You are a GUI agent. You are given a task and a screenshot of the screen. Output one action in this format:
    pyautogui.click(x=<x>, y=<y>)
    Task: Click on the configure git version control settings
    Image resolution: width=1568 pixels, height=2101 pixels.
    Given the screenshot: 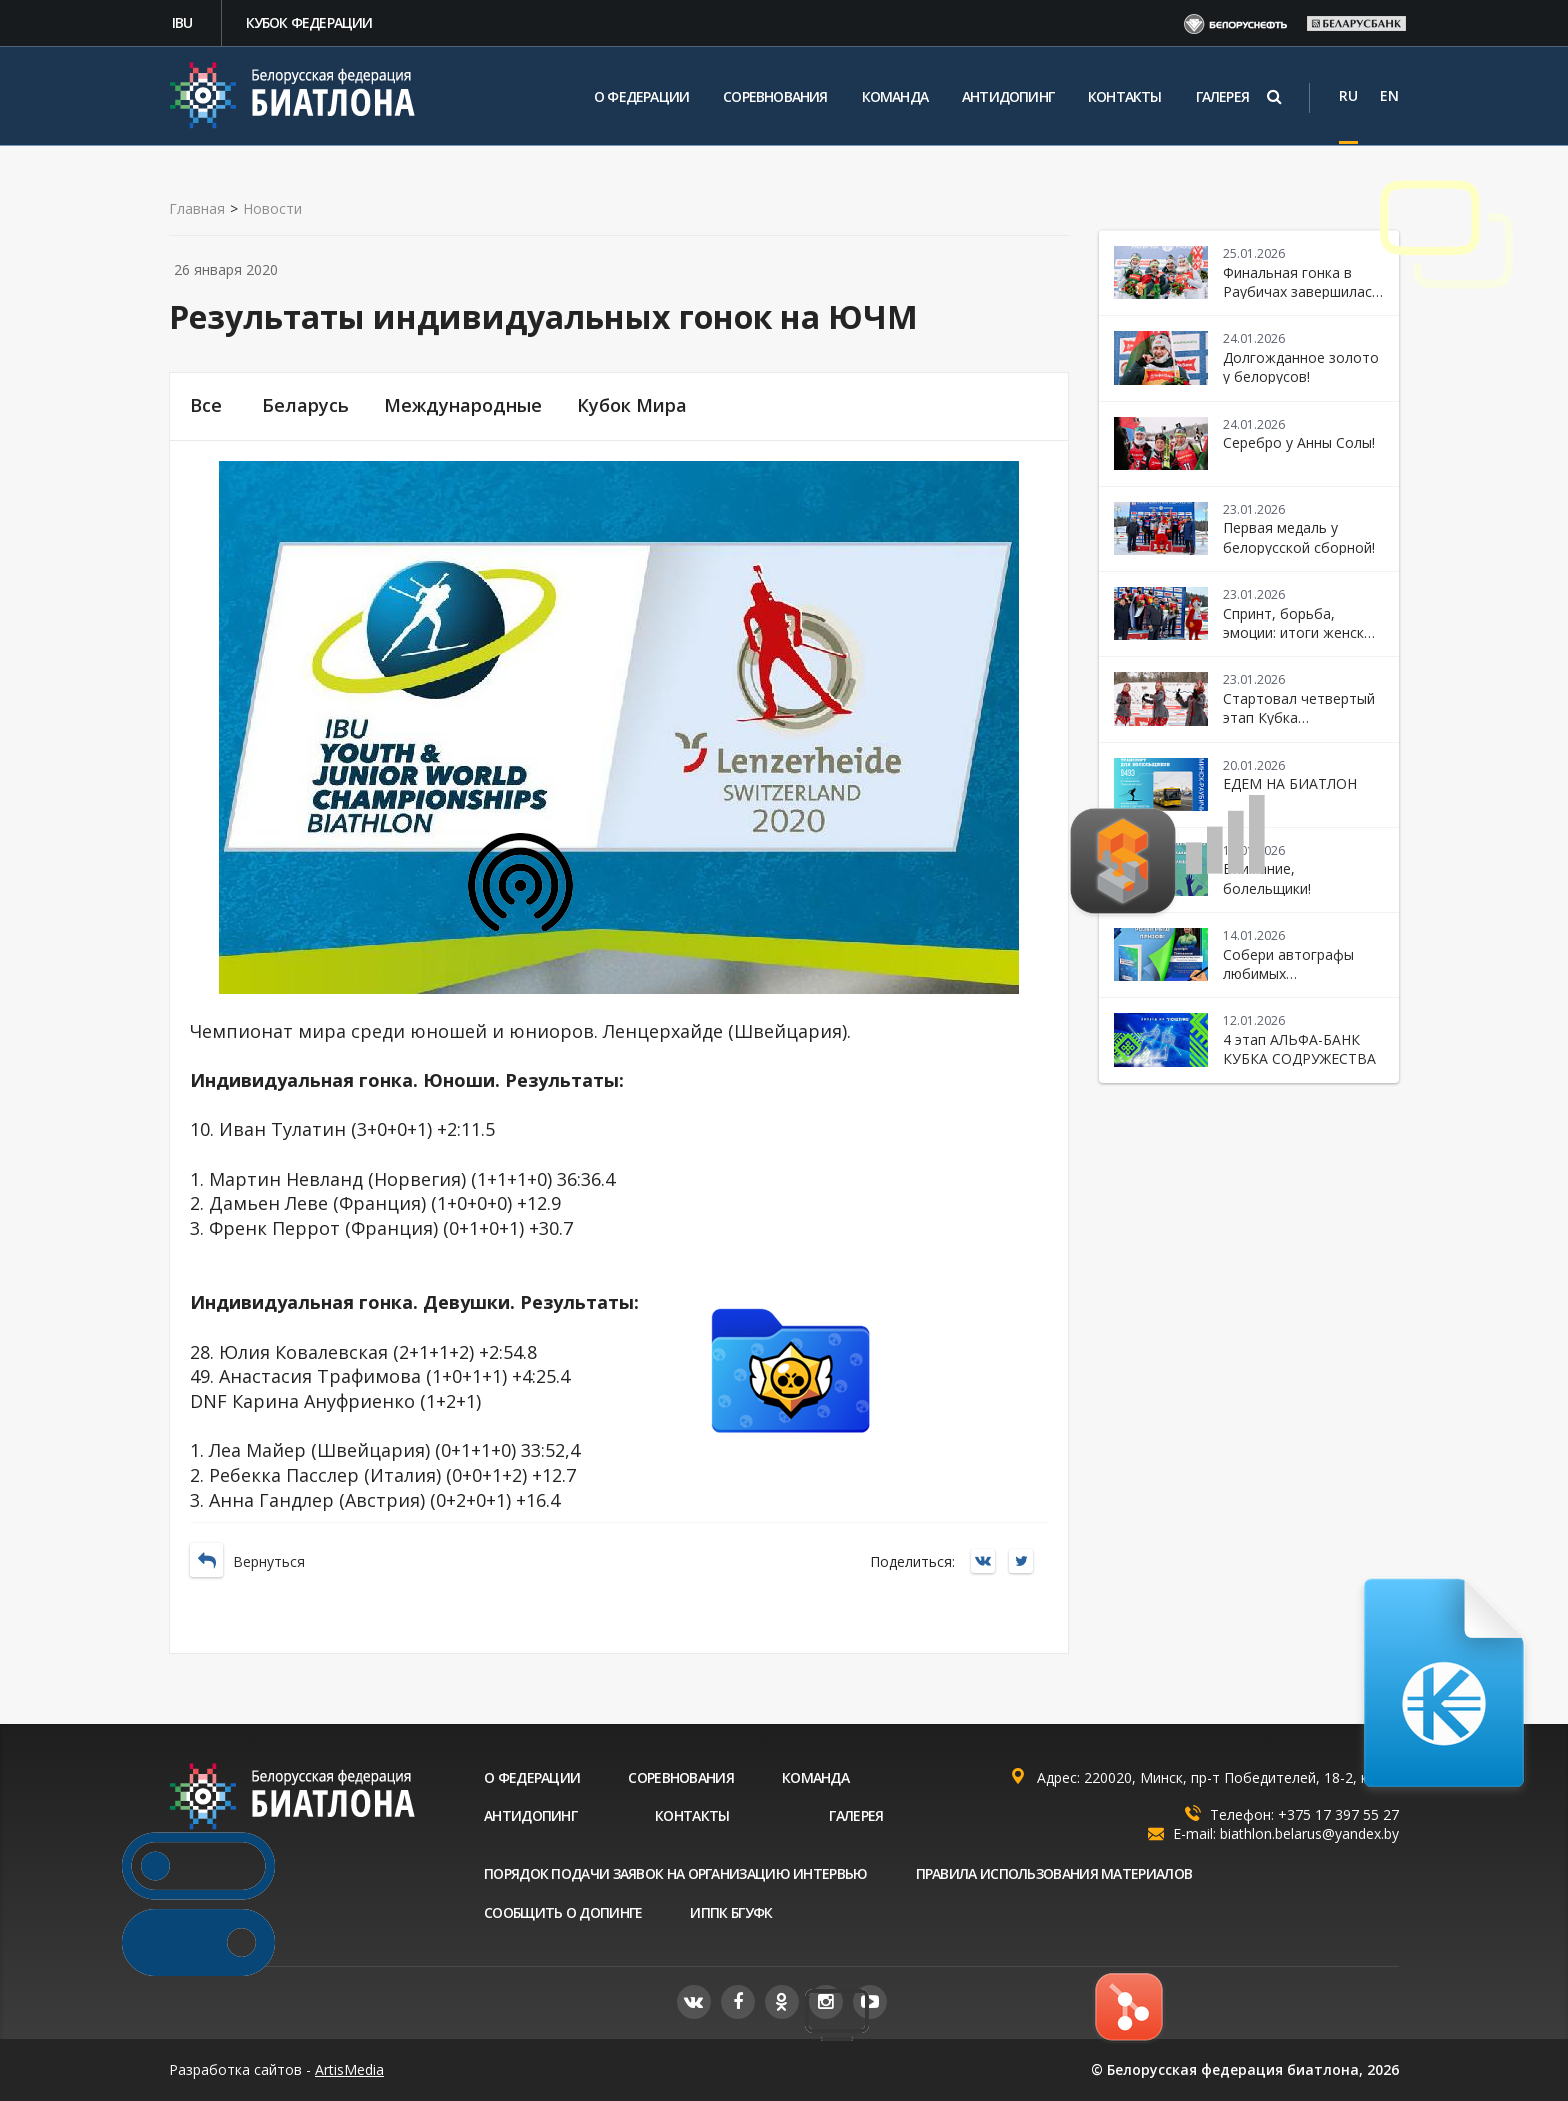 What is the action you would take?
    pyautogui.click(x=1129, y=2008)
    